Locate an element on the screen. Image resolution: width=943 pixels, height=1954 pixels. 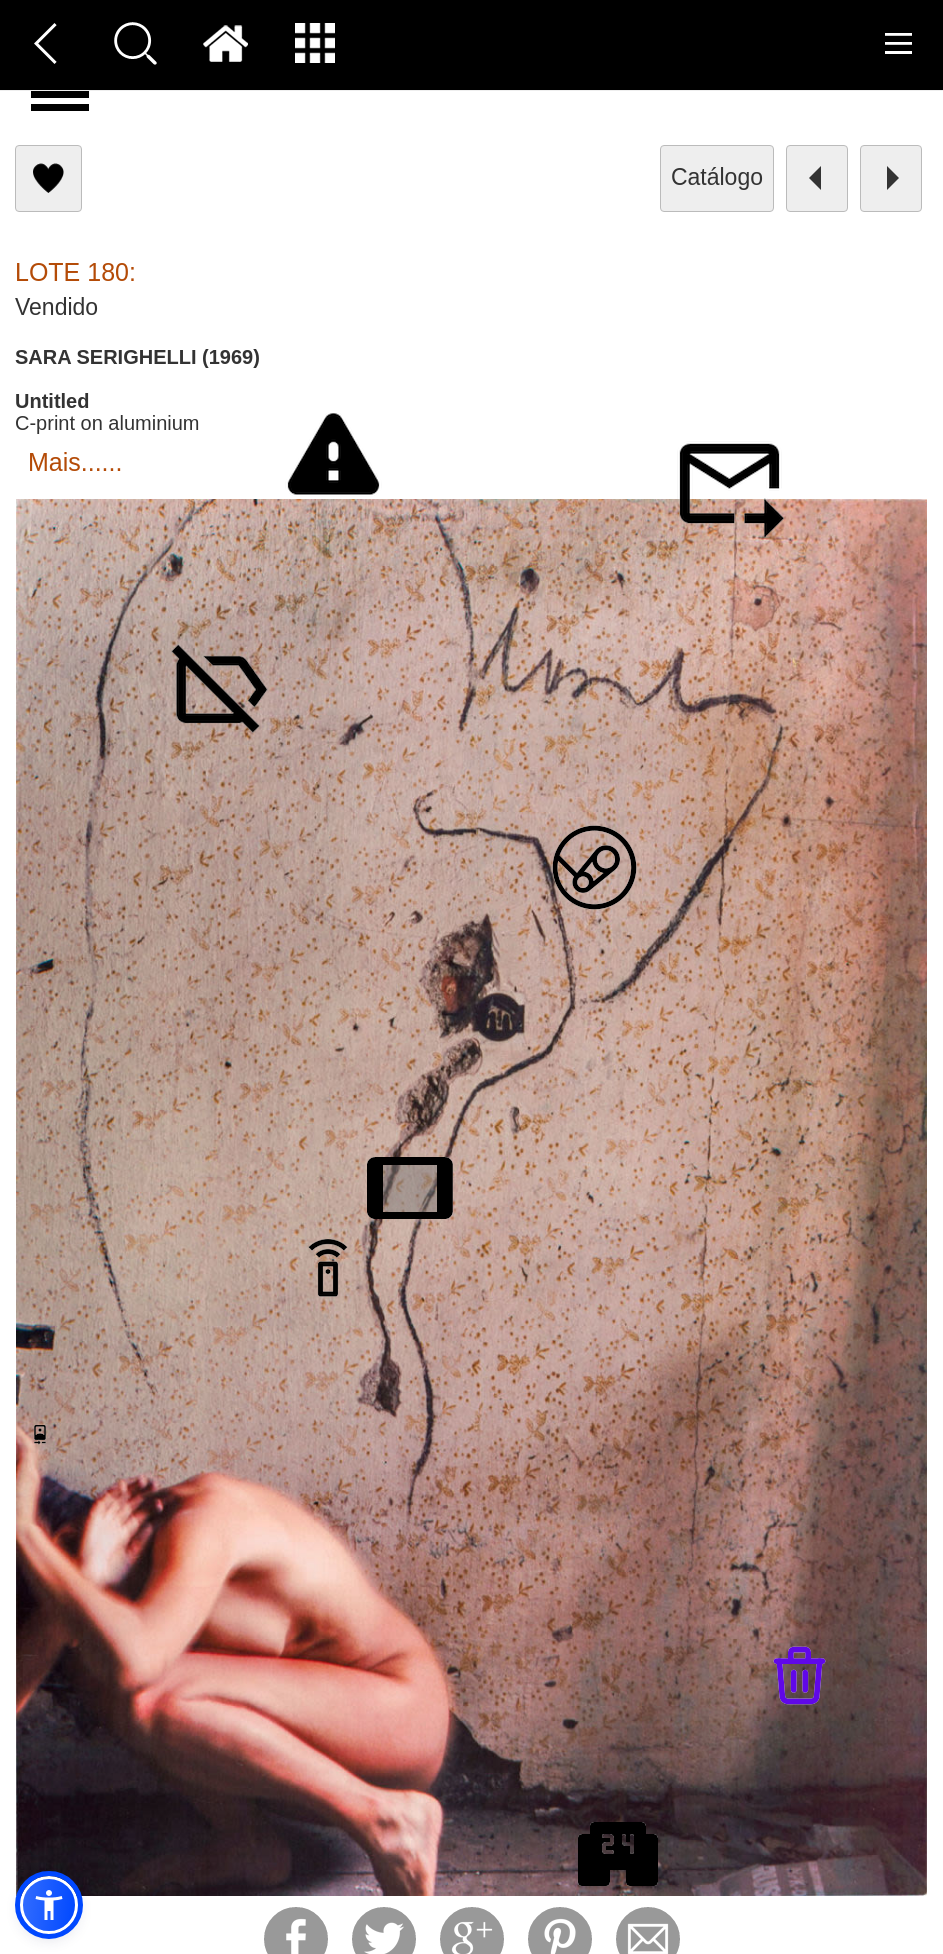
remove a label or tag from an item is located at coordinates (219, 689).